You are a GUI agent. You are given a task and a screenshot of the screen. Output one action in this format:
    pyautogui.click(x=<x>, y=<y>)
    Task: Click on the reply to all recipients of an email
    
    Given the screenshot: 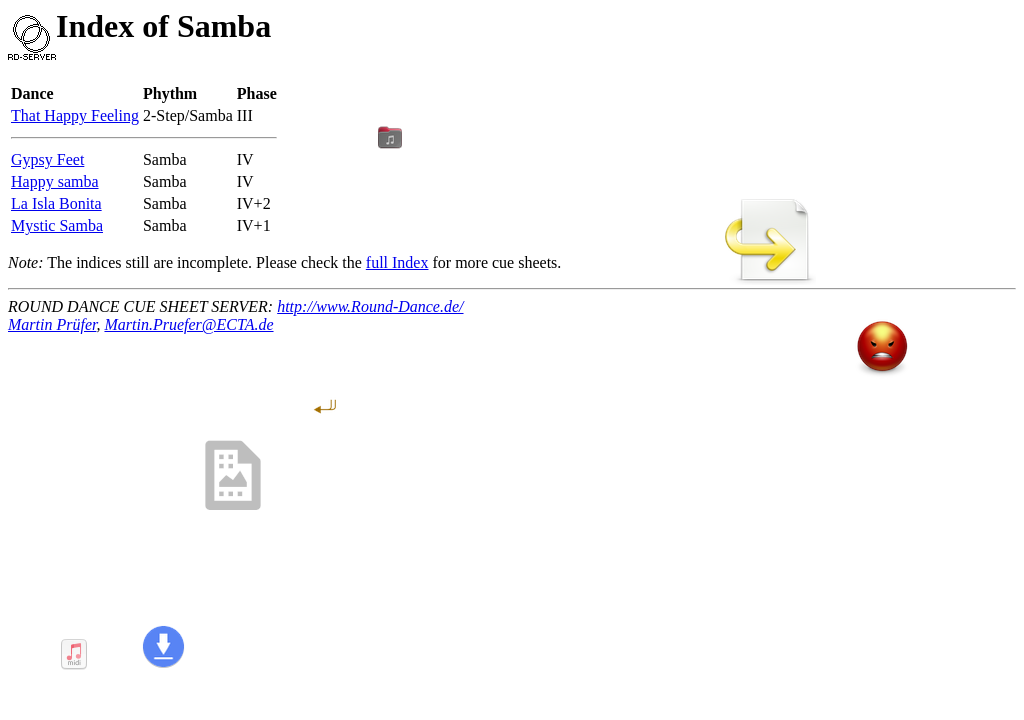 What is the action you would take?
    pyautogui.click(x=324, y=406)
    